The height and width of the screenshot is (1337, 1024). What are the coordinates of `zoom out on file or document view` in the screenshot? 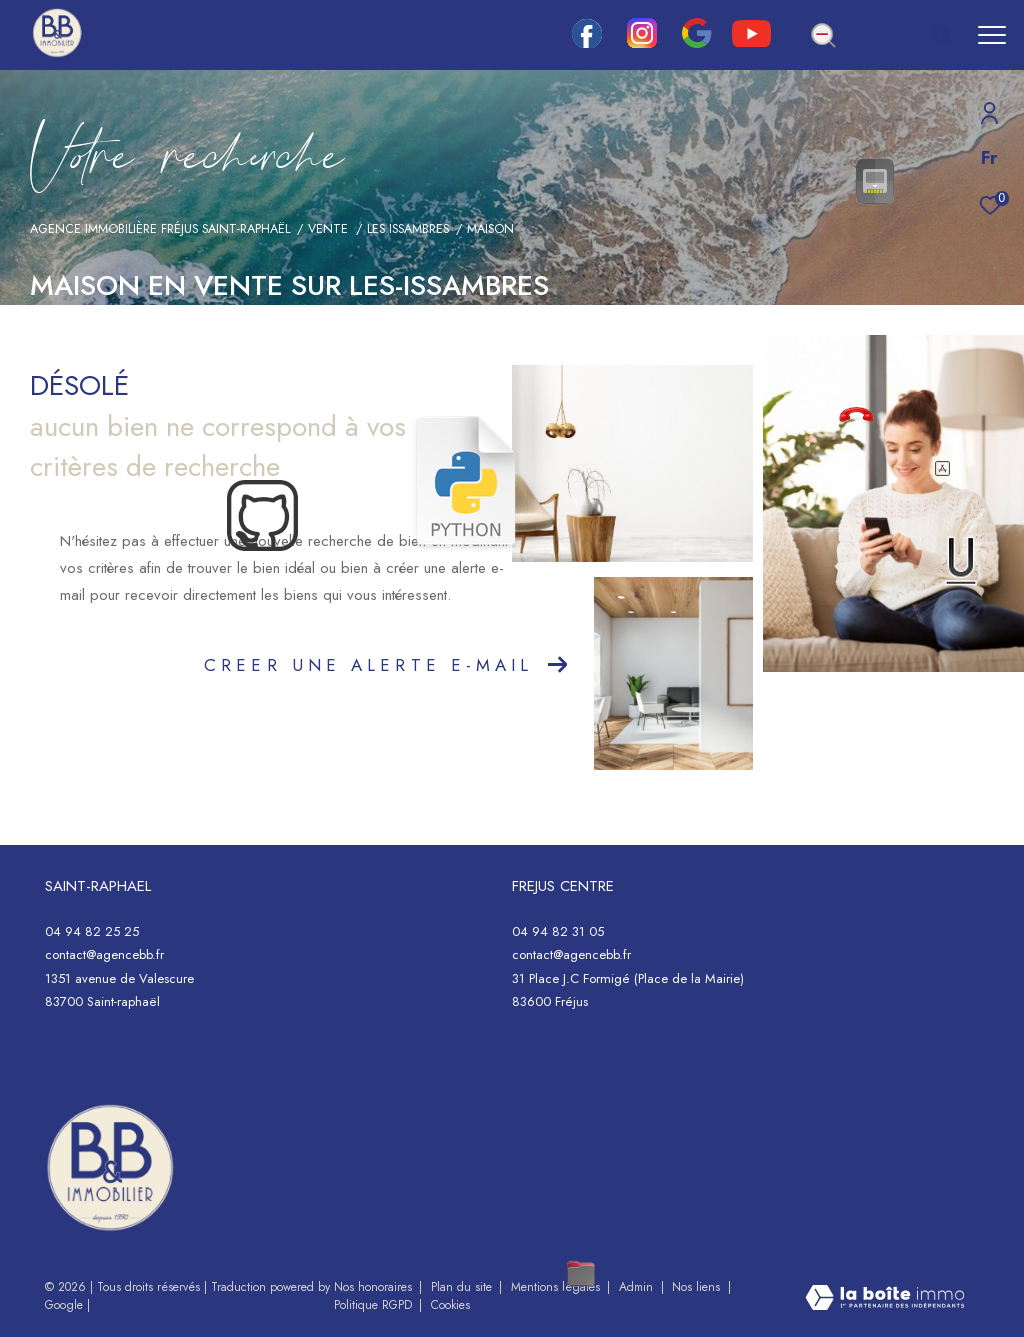 It's located at (823, 35).